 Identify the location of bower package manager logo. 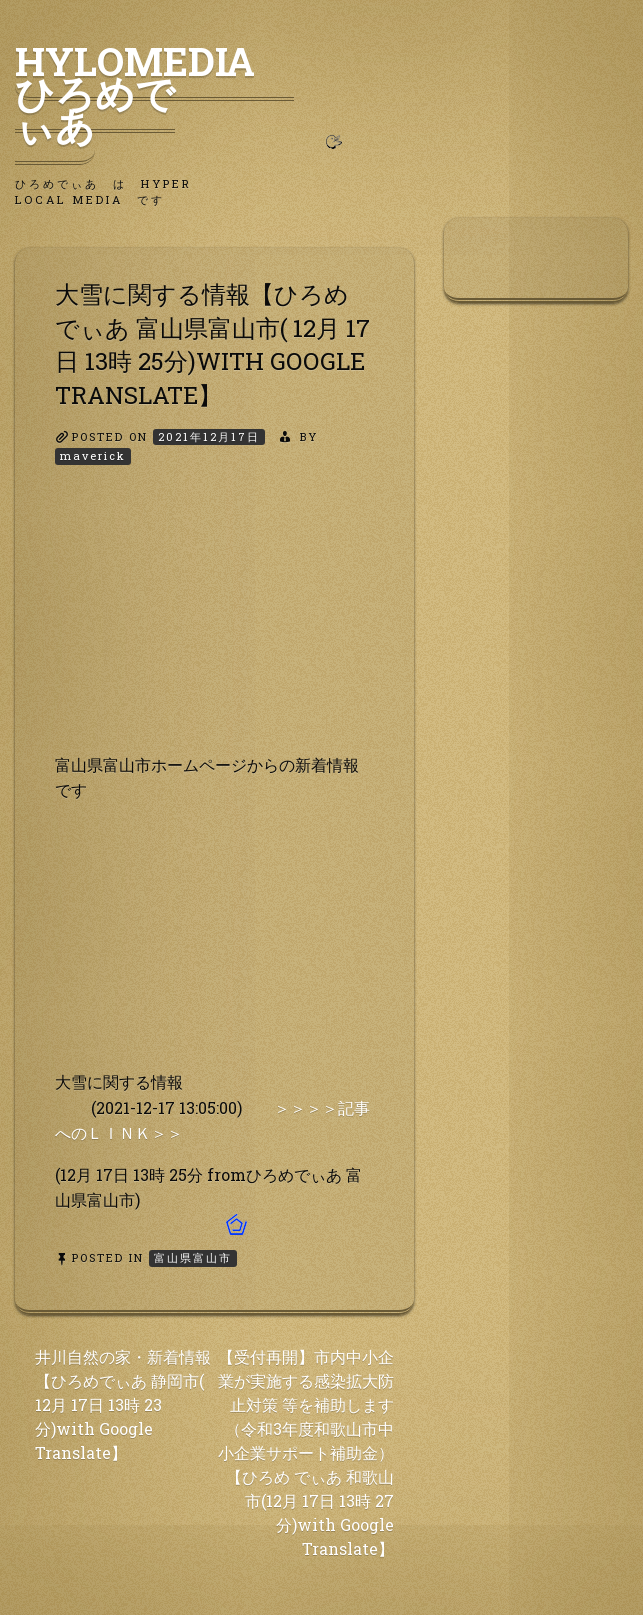
(334, 142).